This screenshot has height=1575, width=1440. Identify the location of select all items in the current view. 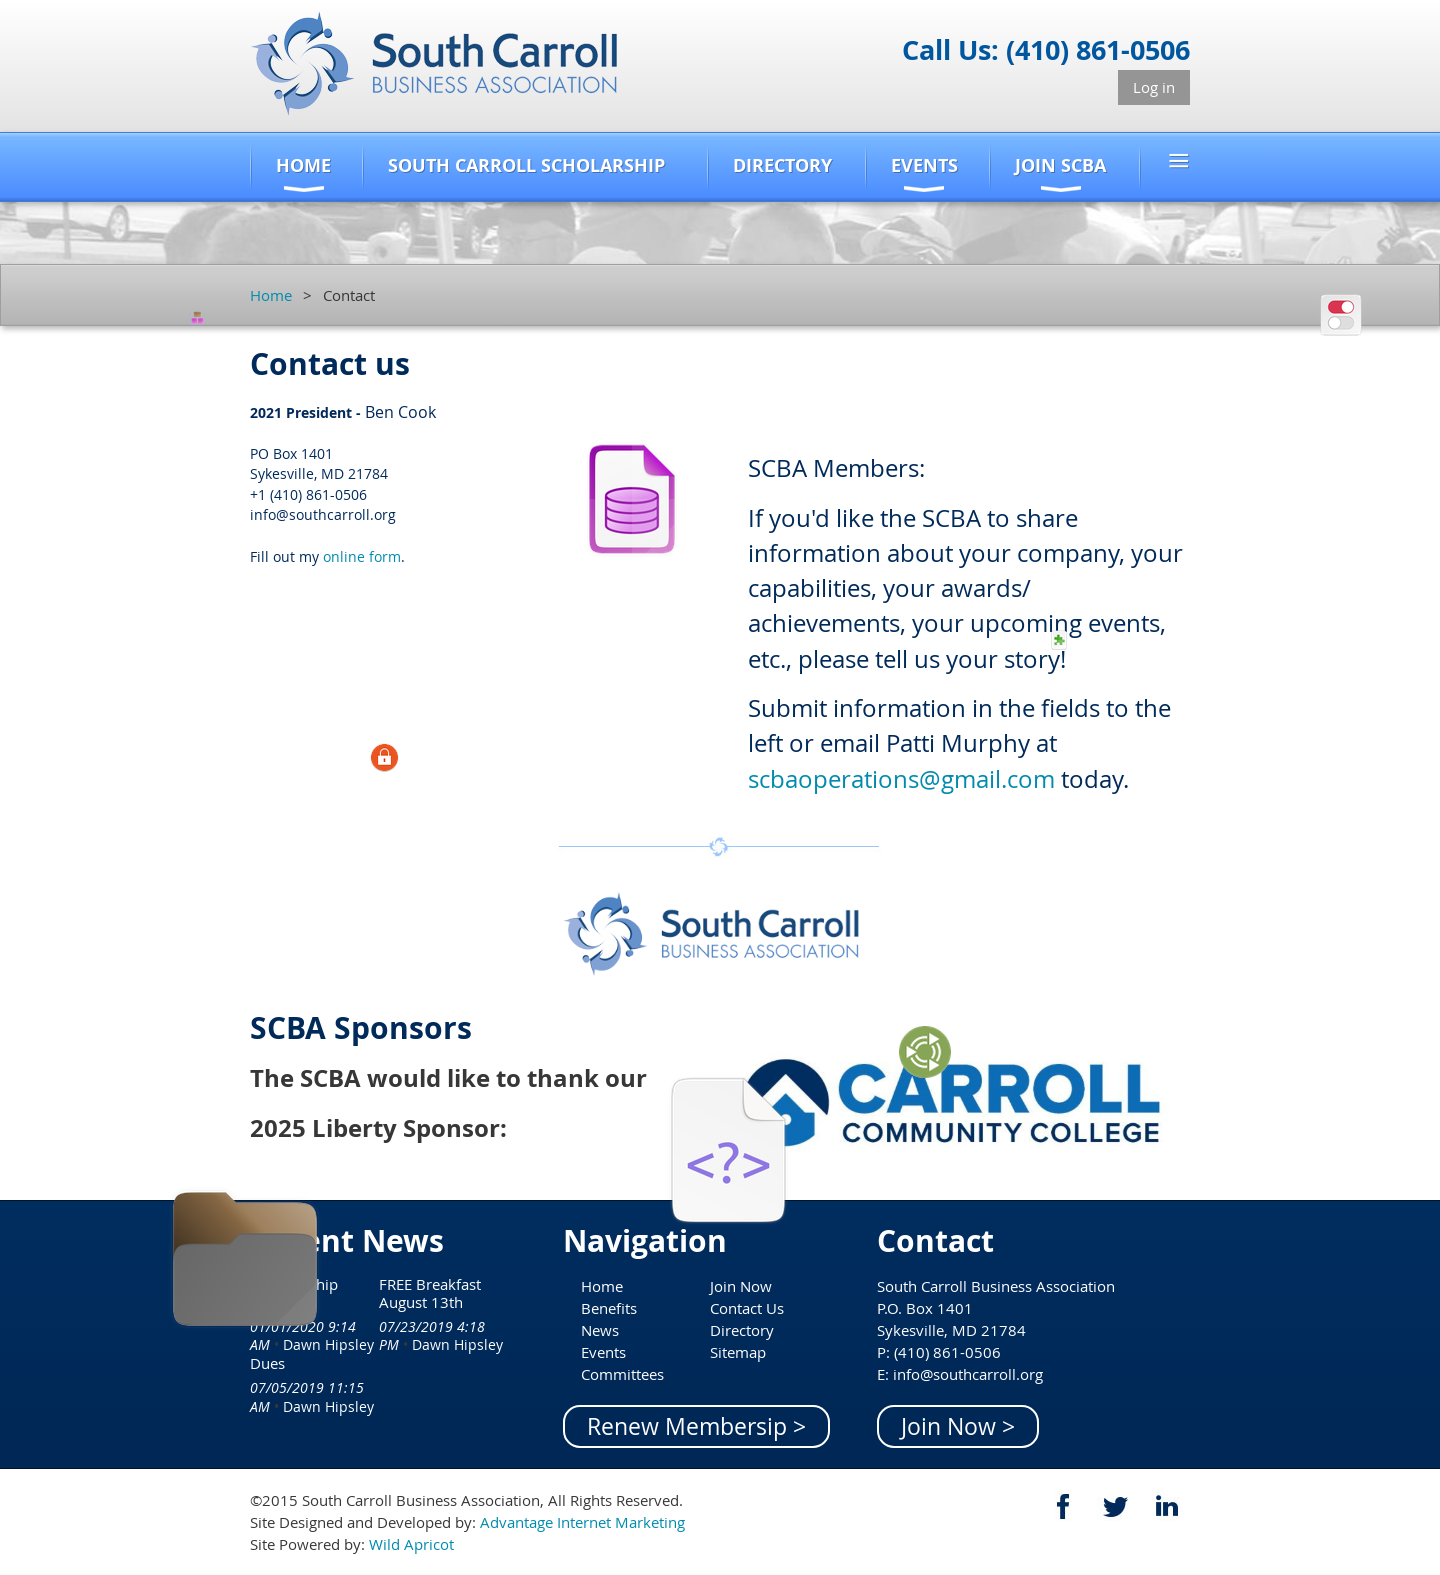
(197, 317).